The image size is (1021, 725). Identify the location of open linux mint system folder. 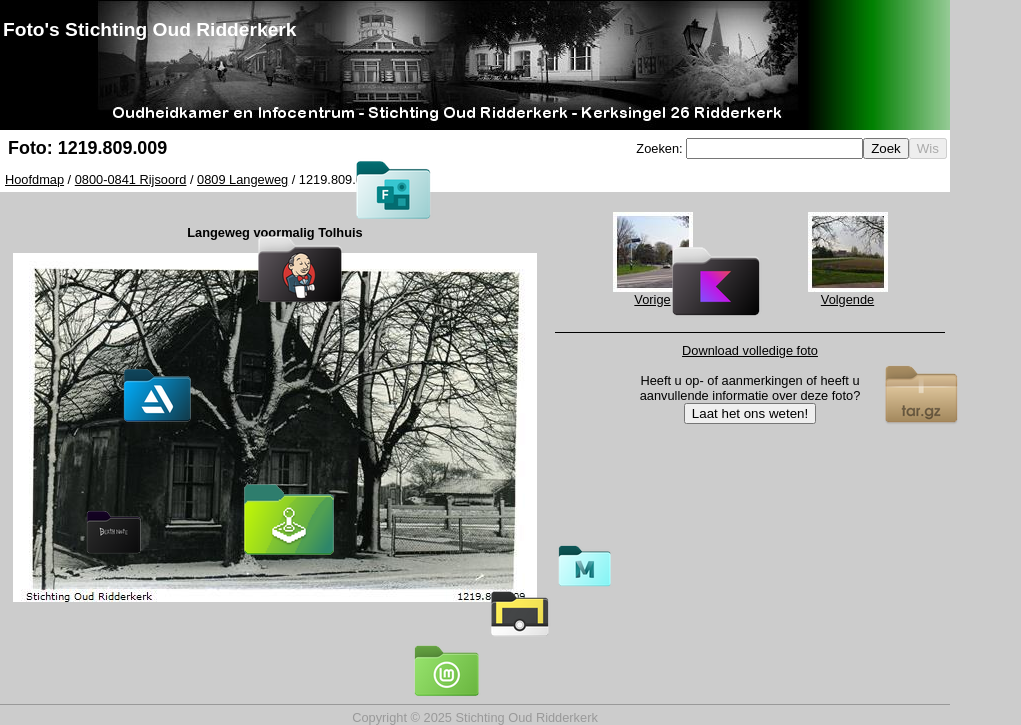
(446, 672).